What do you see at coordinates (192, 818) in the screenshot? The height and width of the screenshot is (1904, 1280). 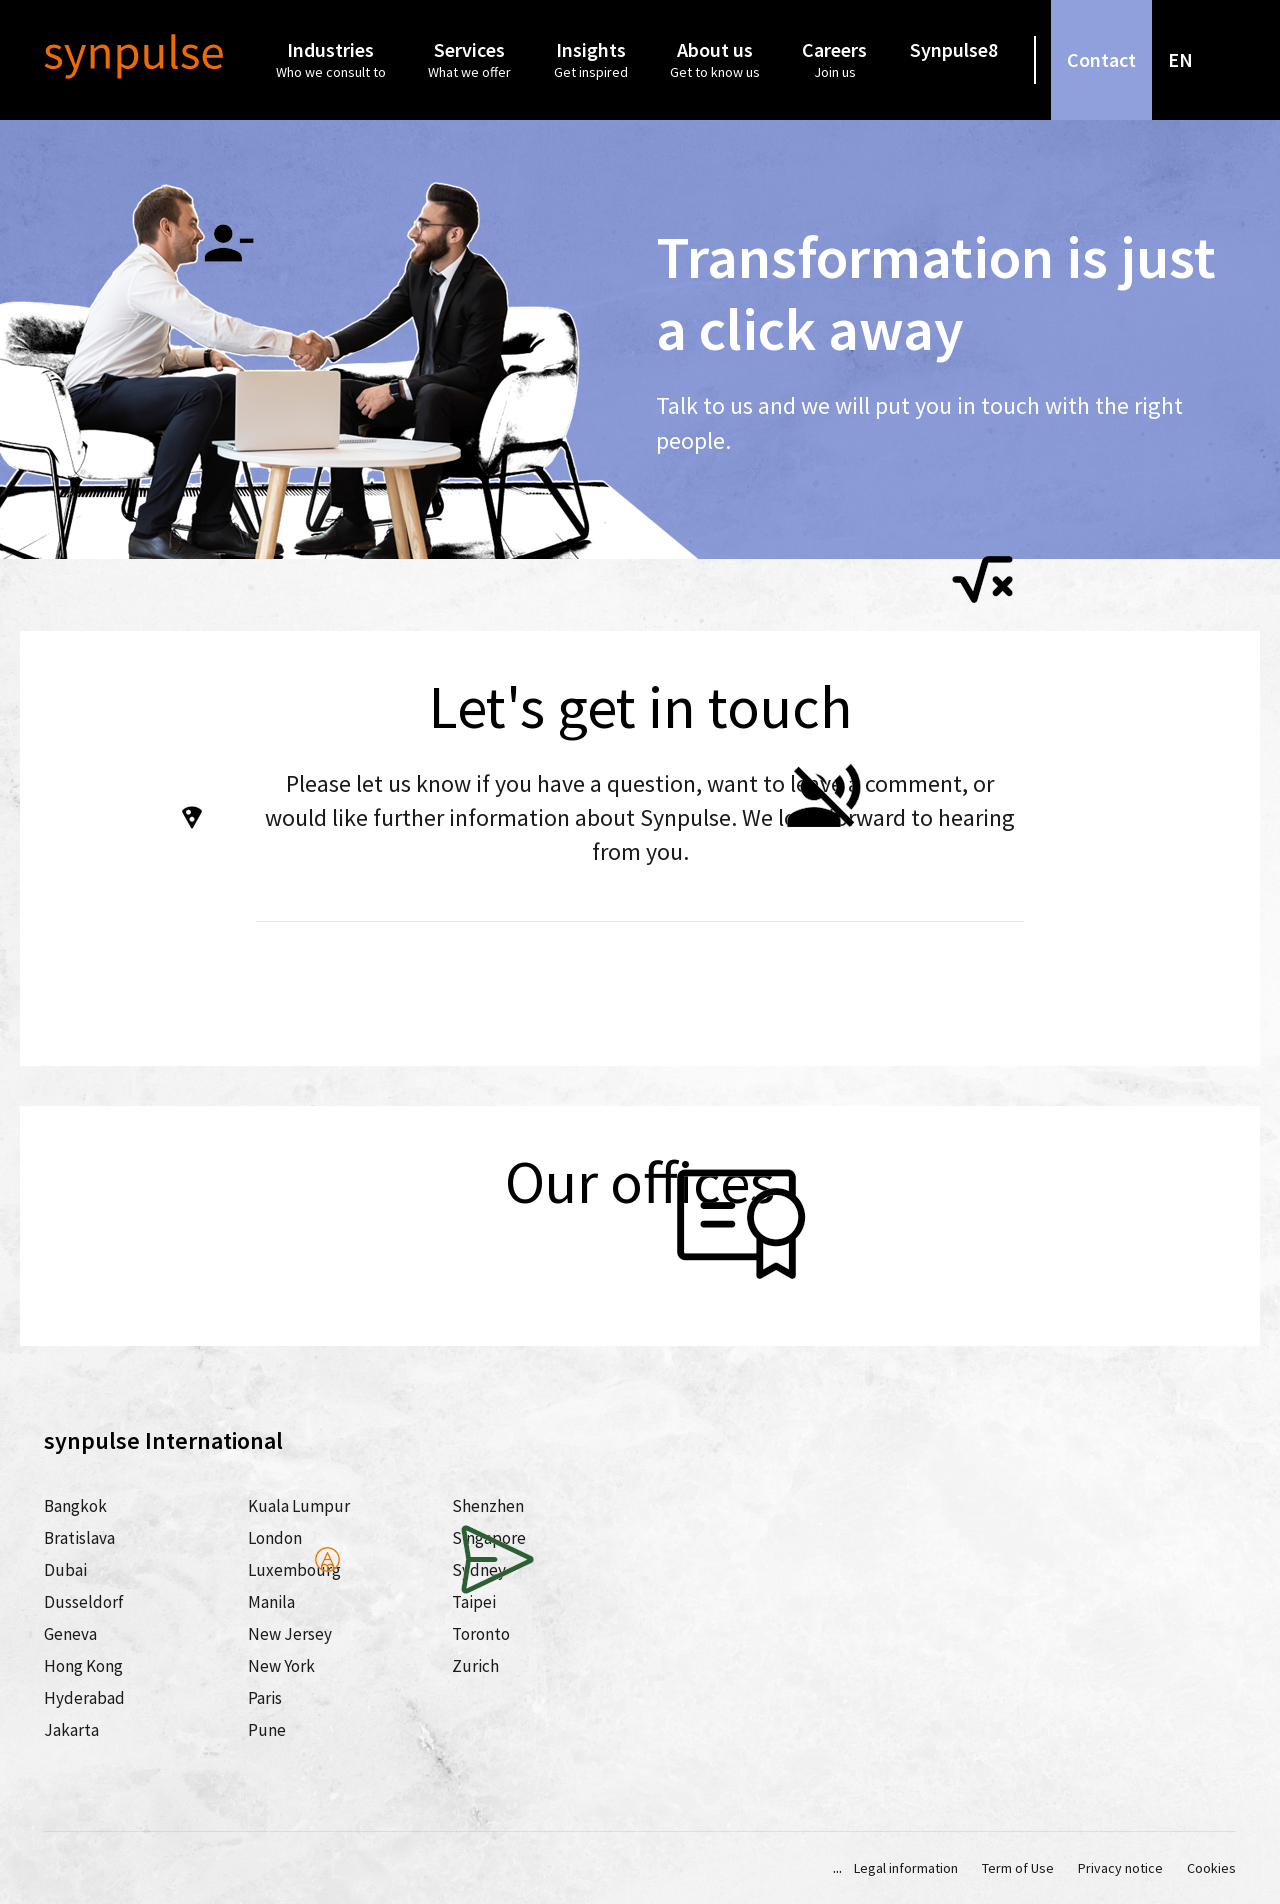 I see `find nearby pizza restaurants` at bounding box center [192, 818].